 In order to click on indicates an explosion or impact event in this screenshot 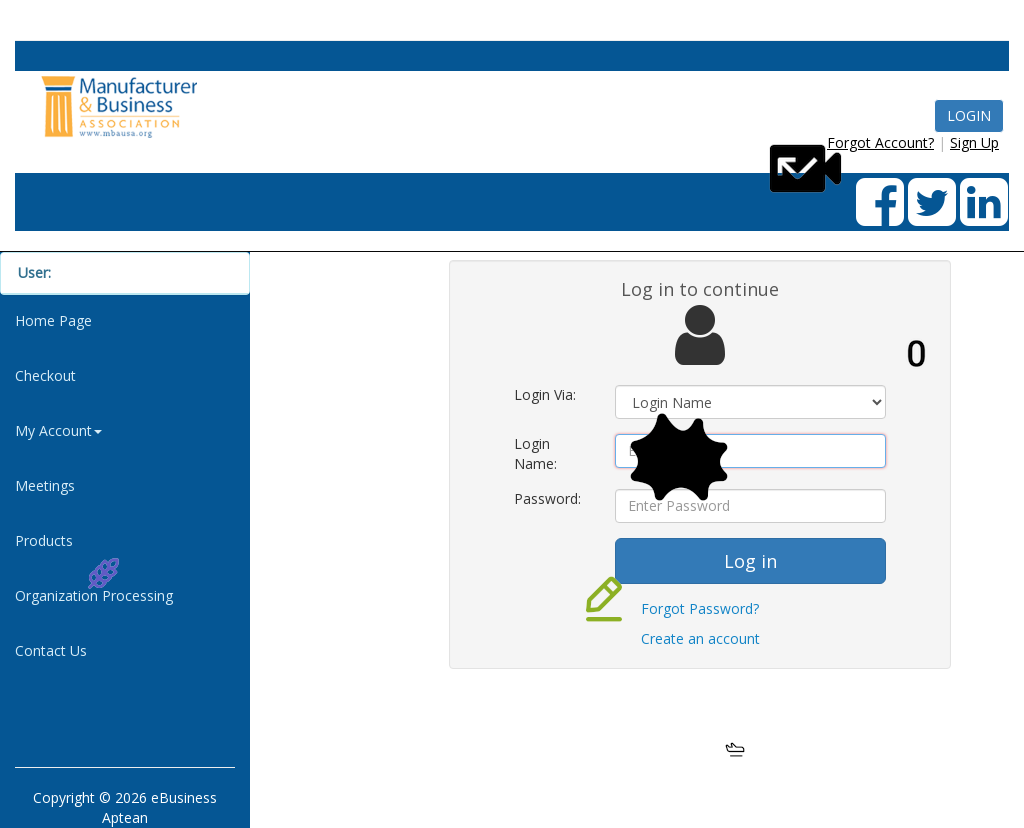, I will do `click(679, 457)`.